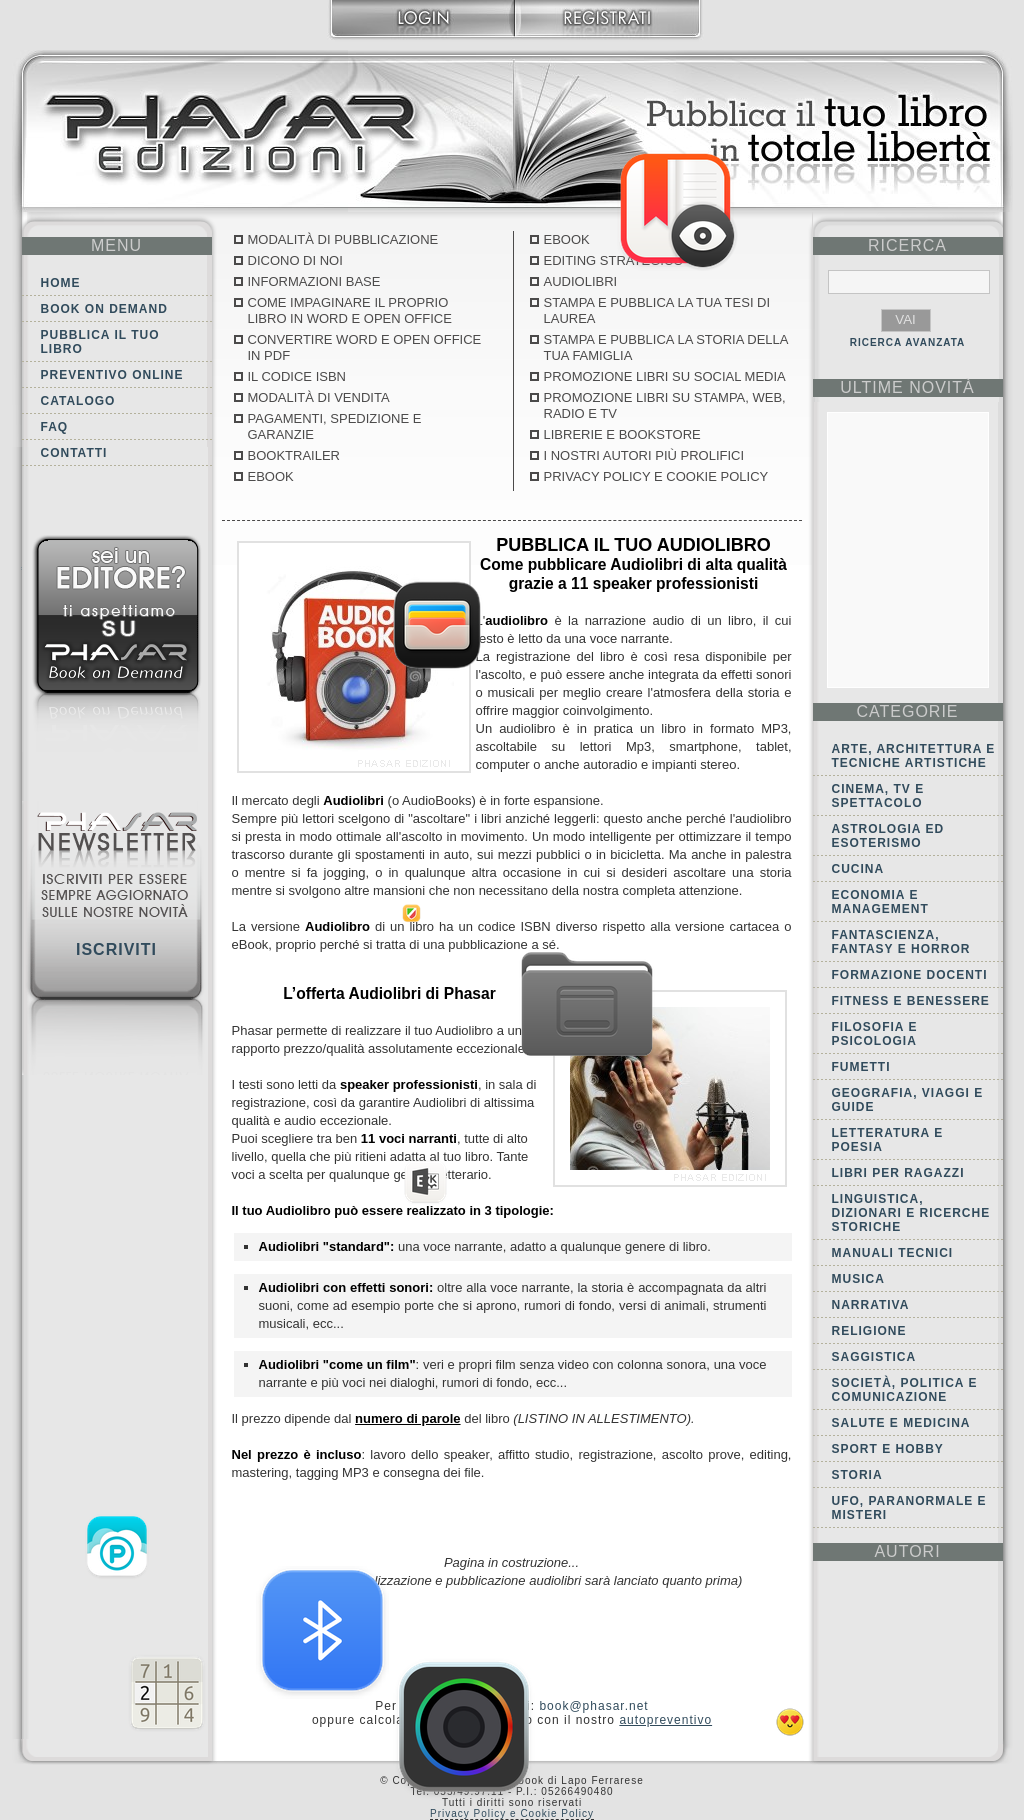 The image size is (1024, 1820). Describe the element at coordinates (425, 1181) in the screenshot. I see `open akonadi exchange web services connector` at that location.